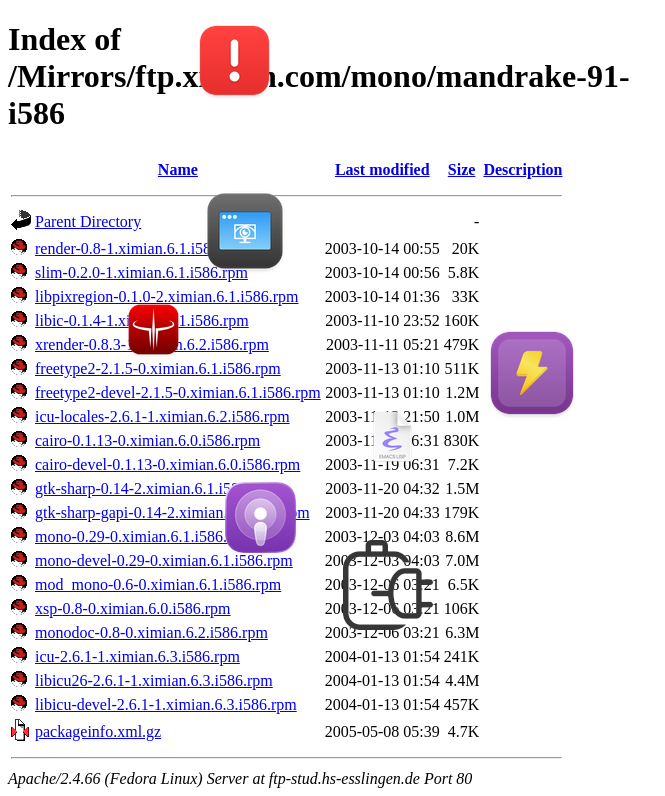 The height and width of the screenshot is (796, 665). What do you see at coordinates (234, 60) in the screenshot?
I see `view system crash reports or error logs` at bounding box center [234, 60].